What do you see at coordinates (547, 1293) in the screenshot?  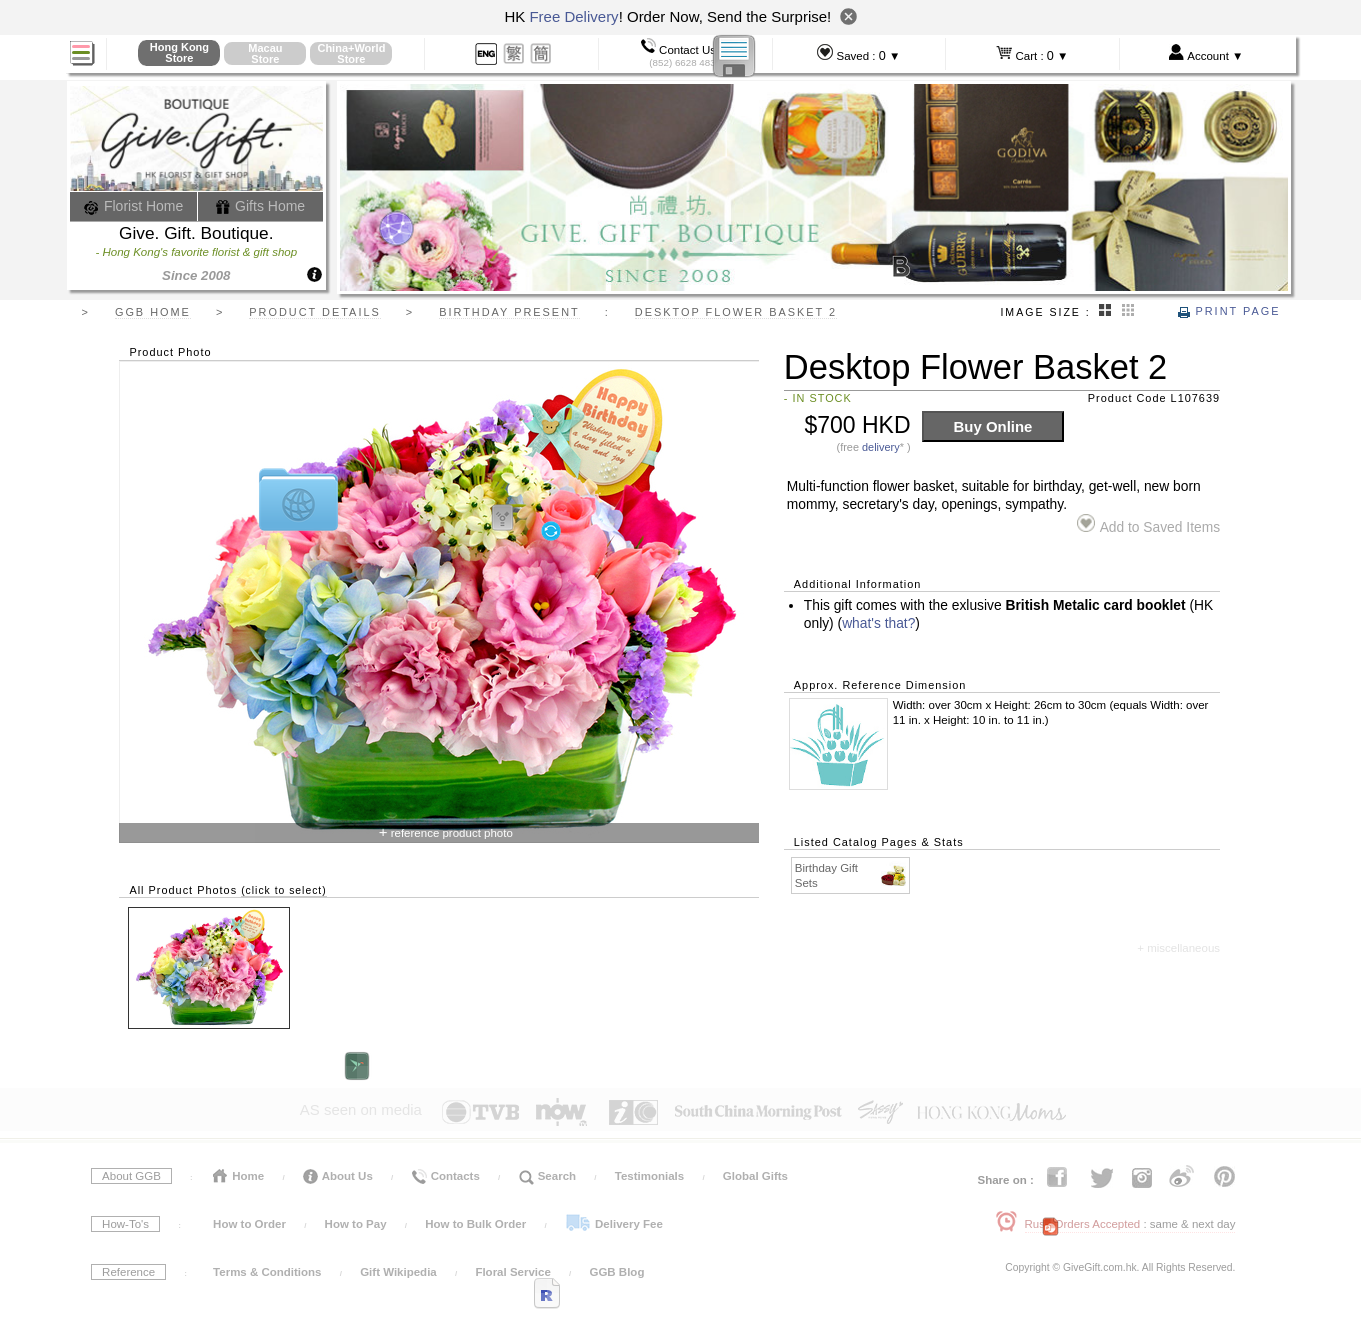 I see `an R programming language source file` at bounding box center [547, 1293].